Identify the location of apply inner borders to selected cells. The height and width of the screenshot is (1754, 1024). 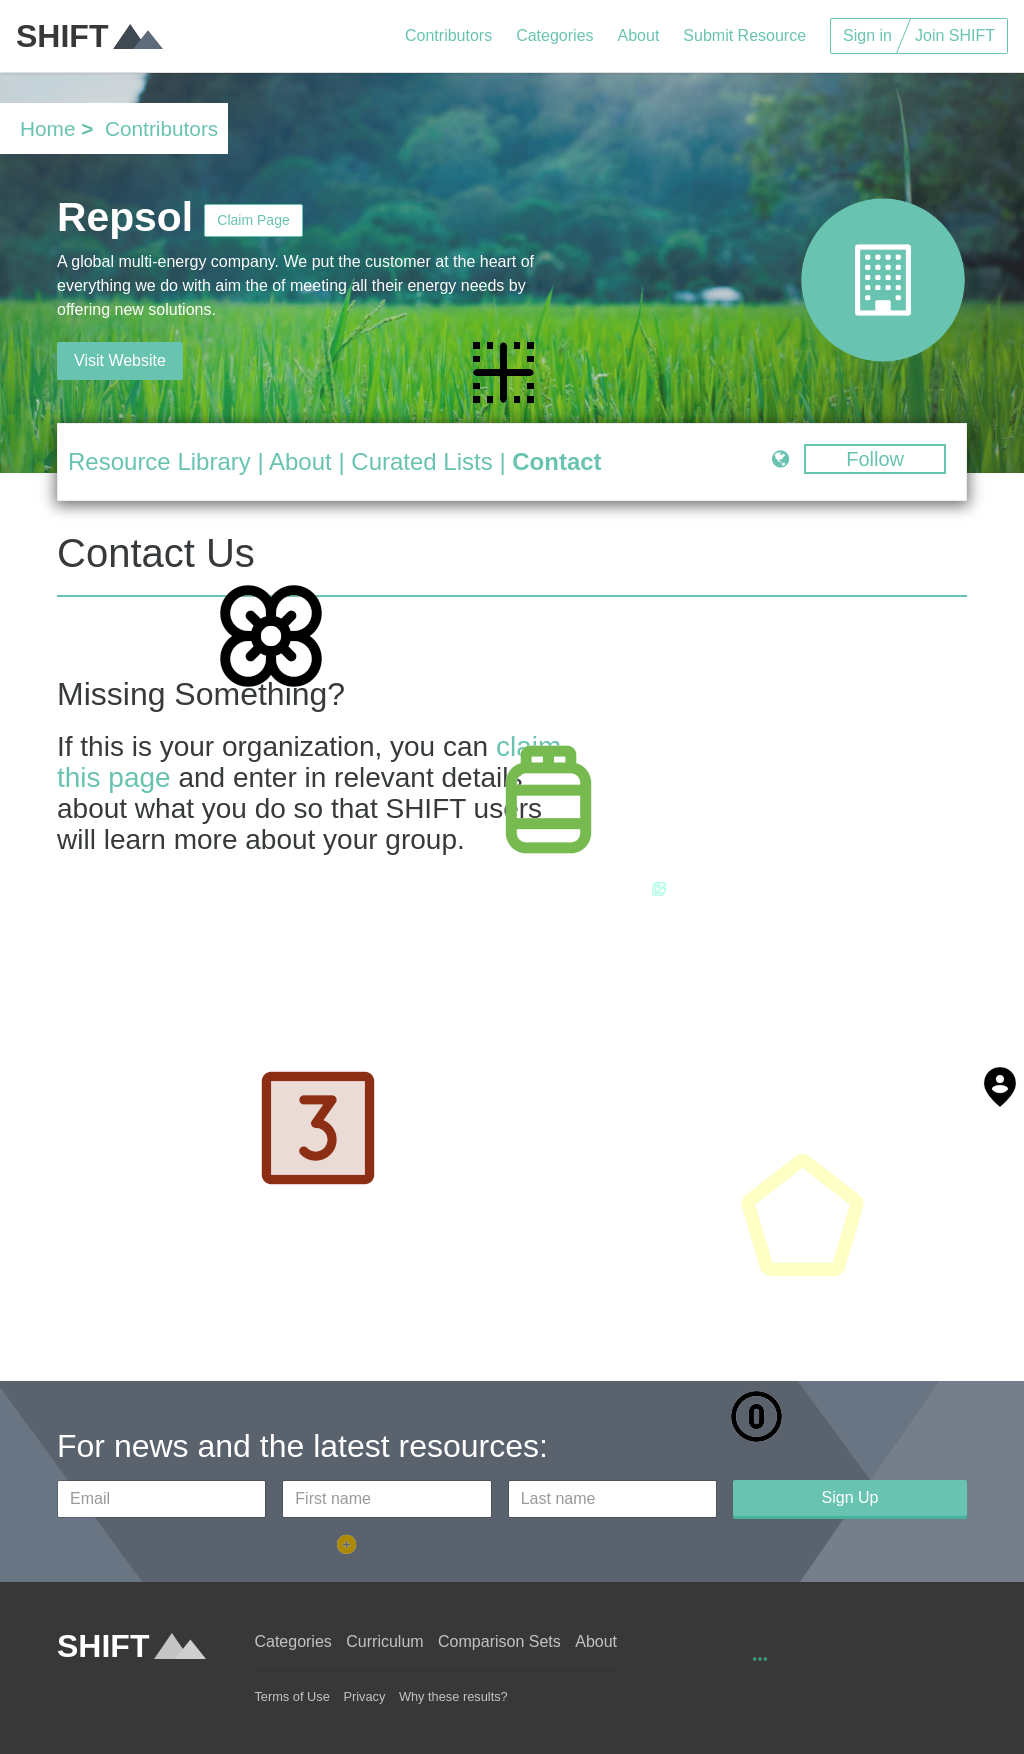
(503, 372).